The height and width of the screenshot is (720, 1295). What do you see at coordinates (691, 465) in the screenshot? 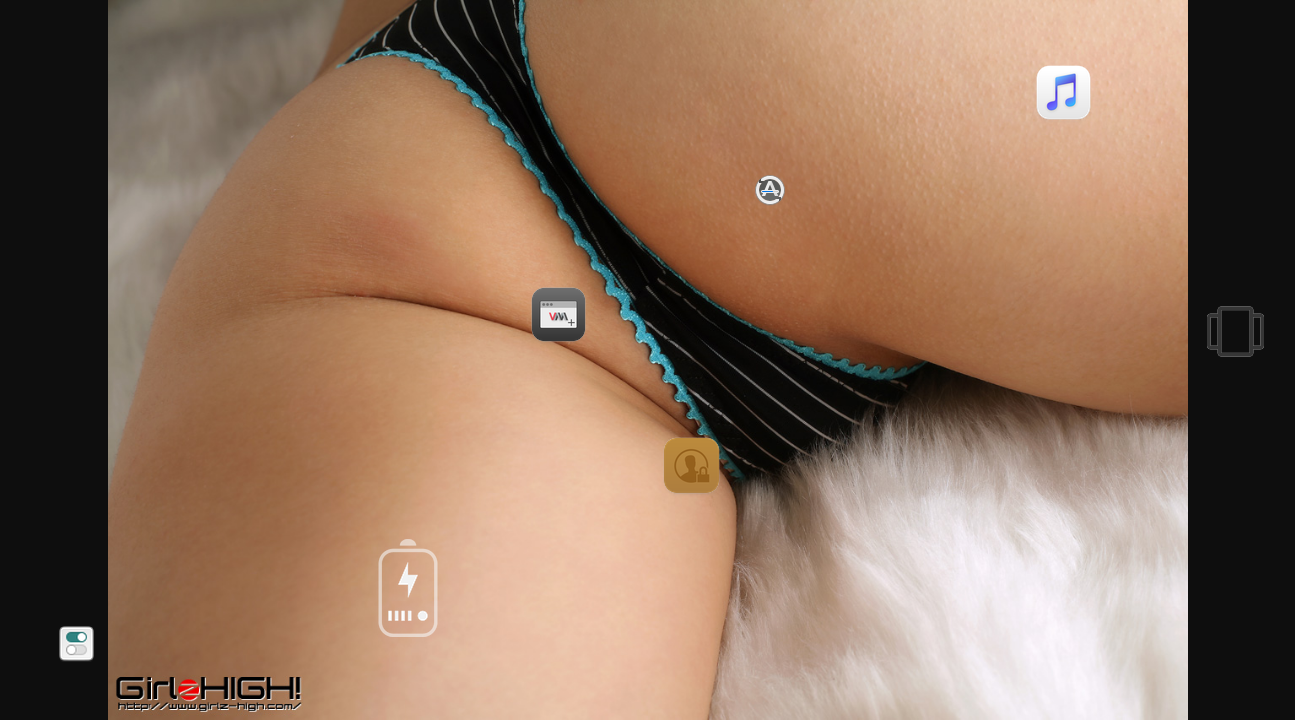
I see `configure network information service (NIS) settings` at bounding box center [691, 465].